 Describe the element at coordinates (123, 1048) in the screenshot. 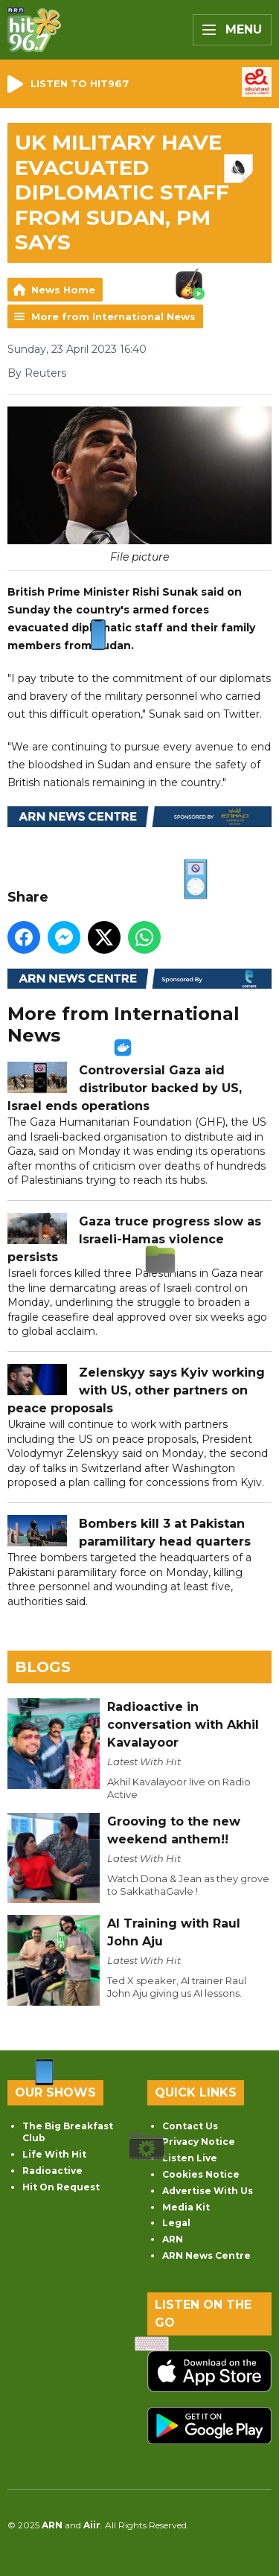

I see `open Docker Desktop application` at that location.